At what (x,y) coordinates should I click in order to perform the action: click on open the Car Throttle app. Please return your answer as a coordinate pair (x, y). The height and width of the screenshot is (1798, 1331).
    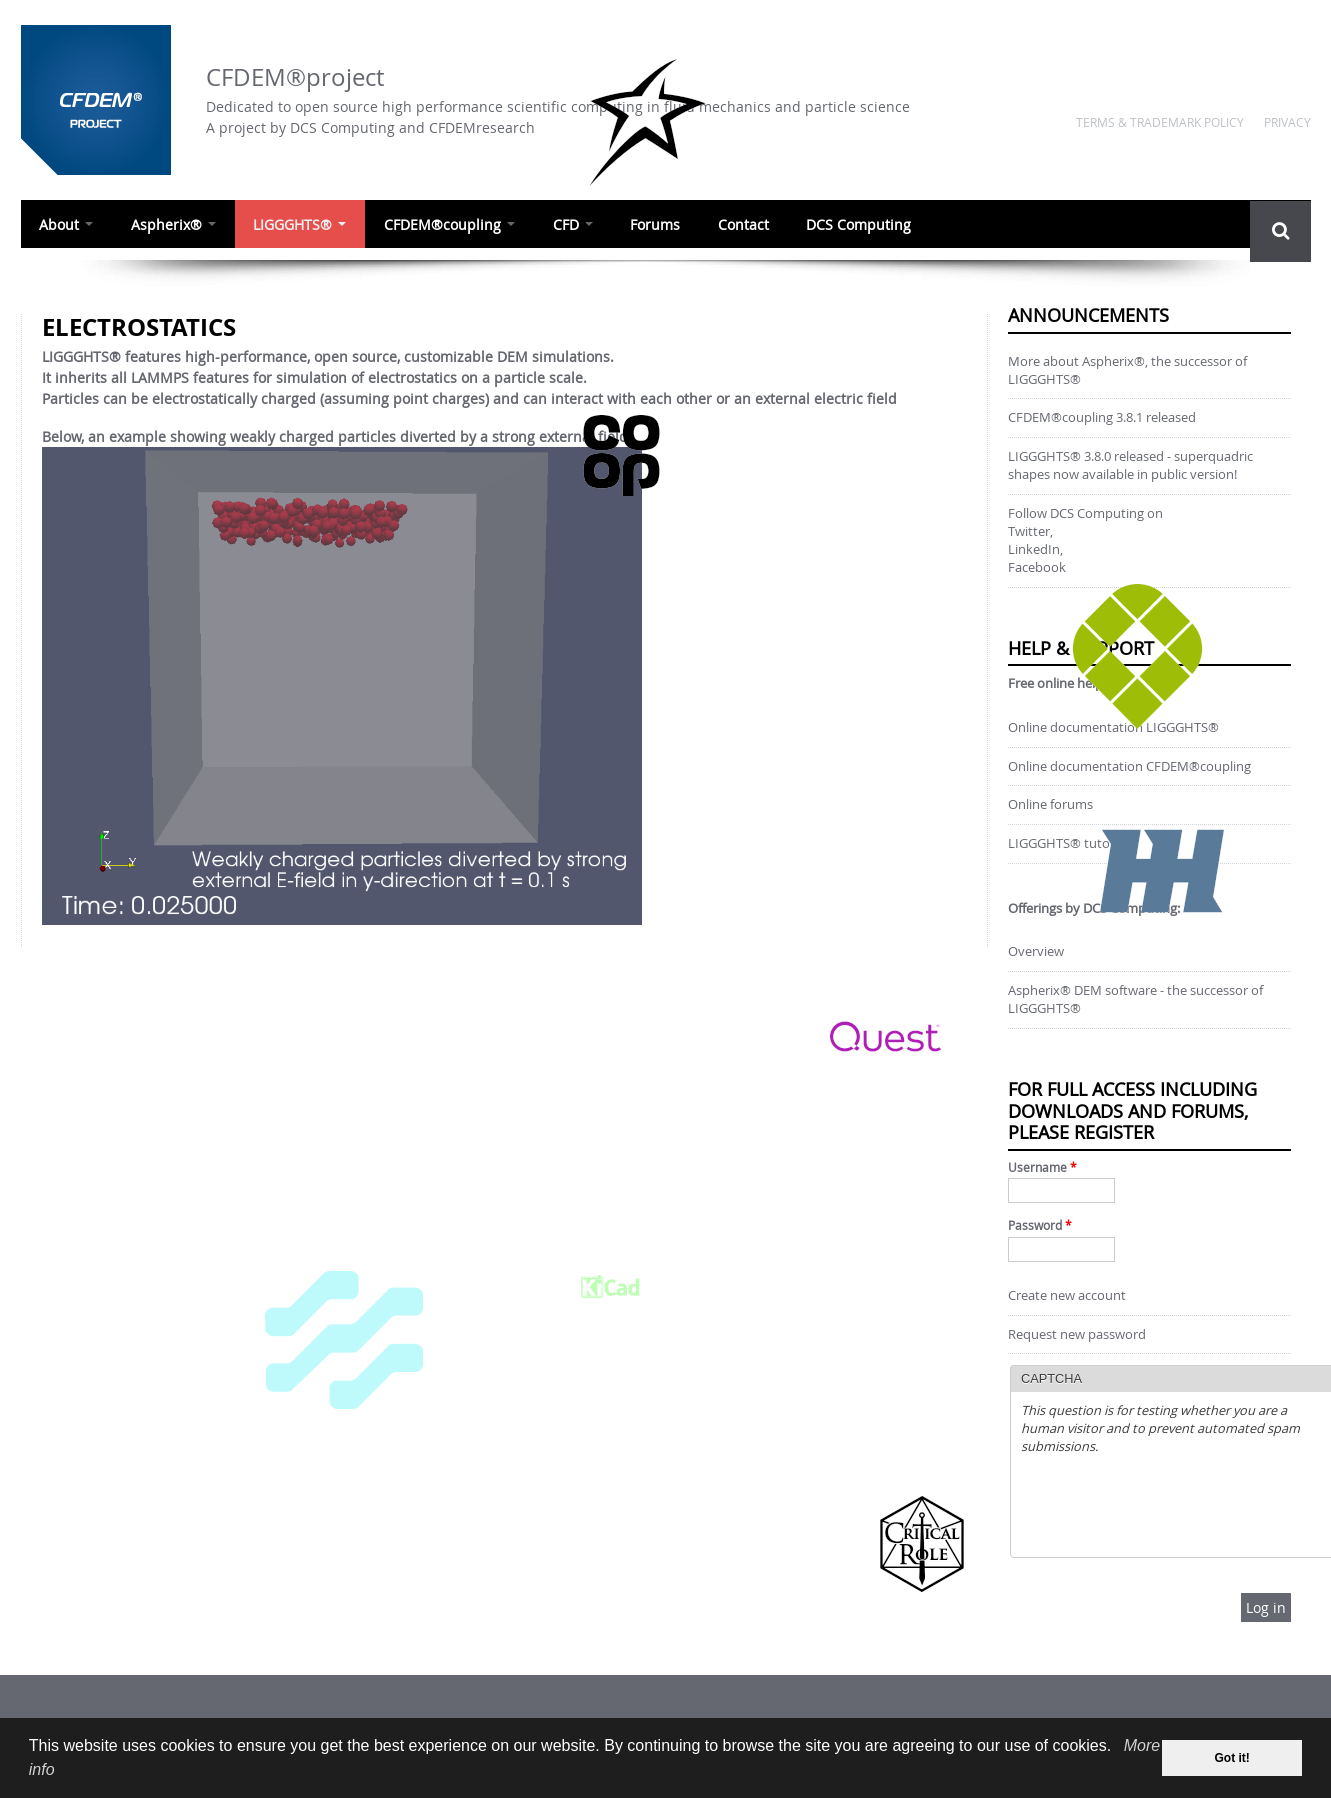
    Looking at the image, I should click on (1162, 871).